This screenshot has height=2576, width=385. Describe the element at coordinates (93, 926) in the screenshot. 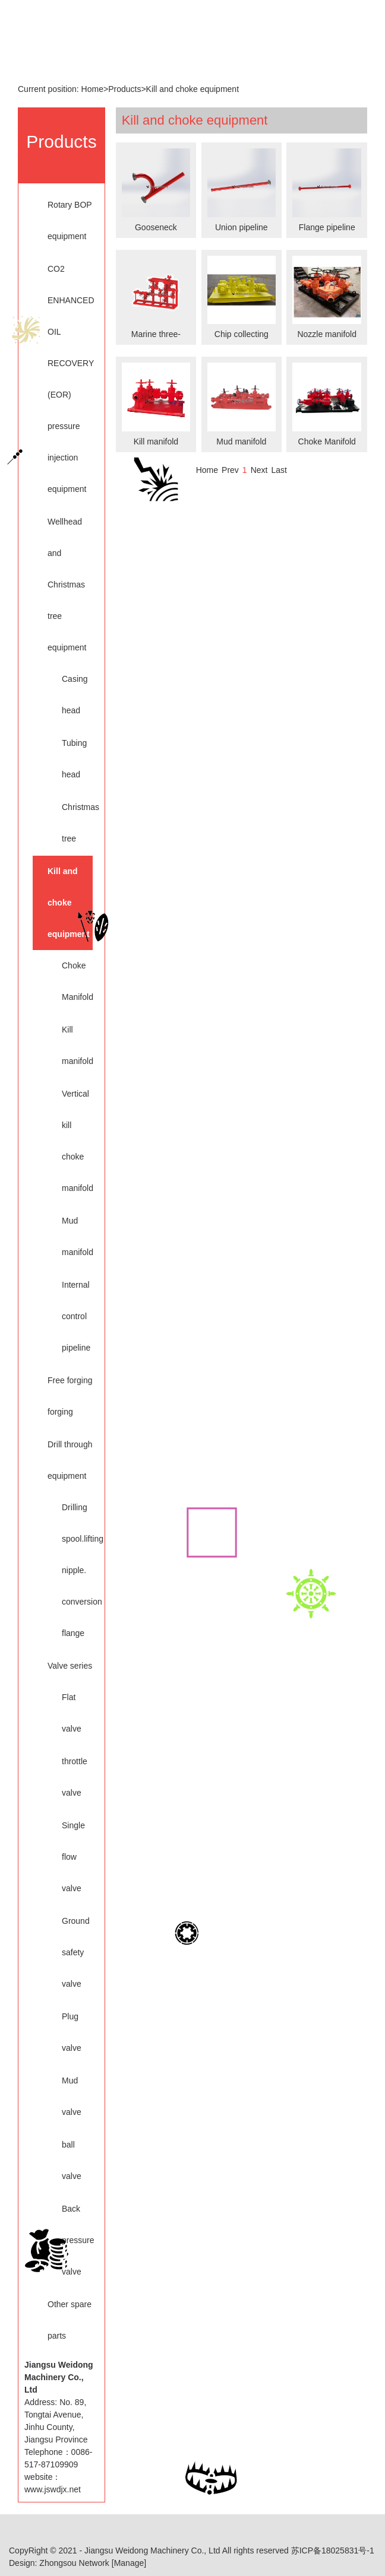

I see `access tribal or primitive gear category` at that location.